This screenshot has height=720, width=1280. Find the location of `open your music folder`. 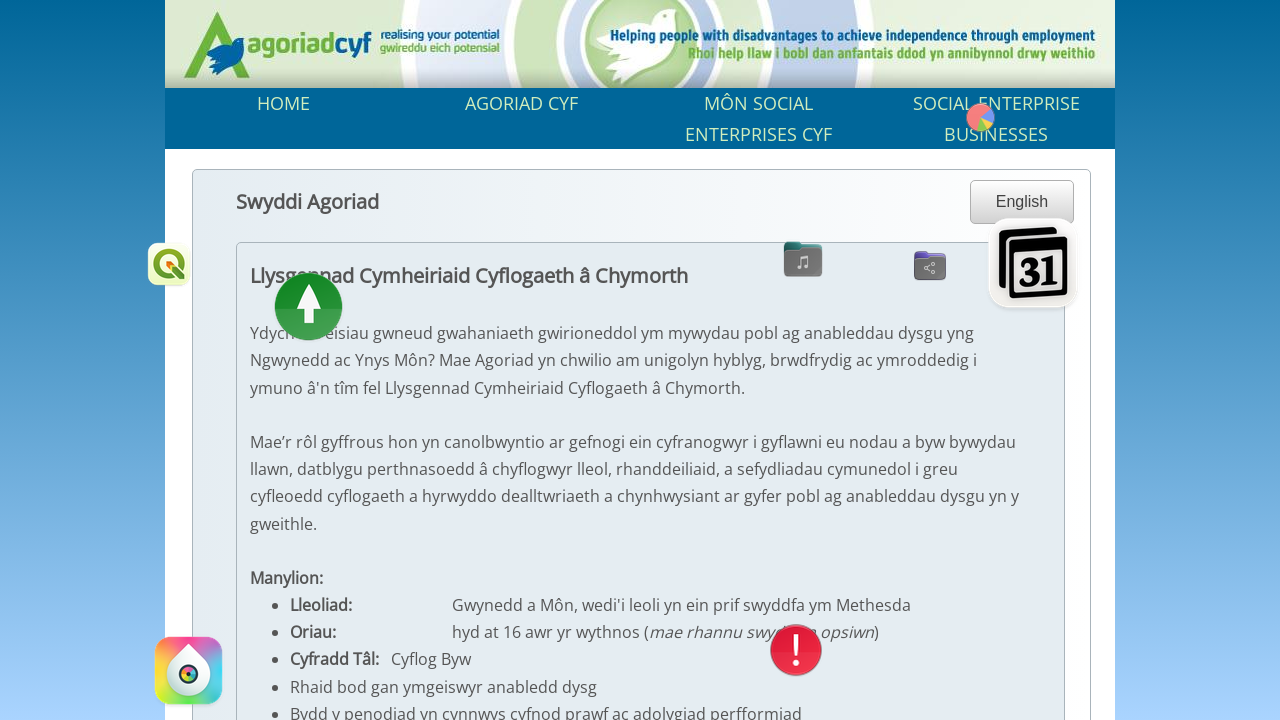

open your music folder is located at coordinates (803, 259).